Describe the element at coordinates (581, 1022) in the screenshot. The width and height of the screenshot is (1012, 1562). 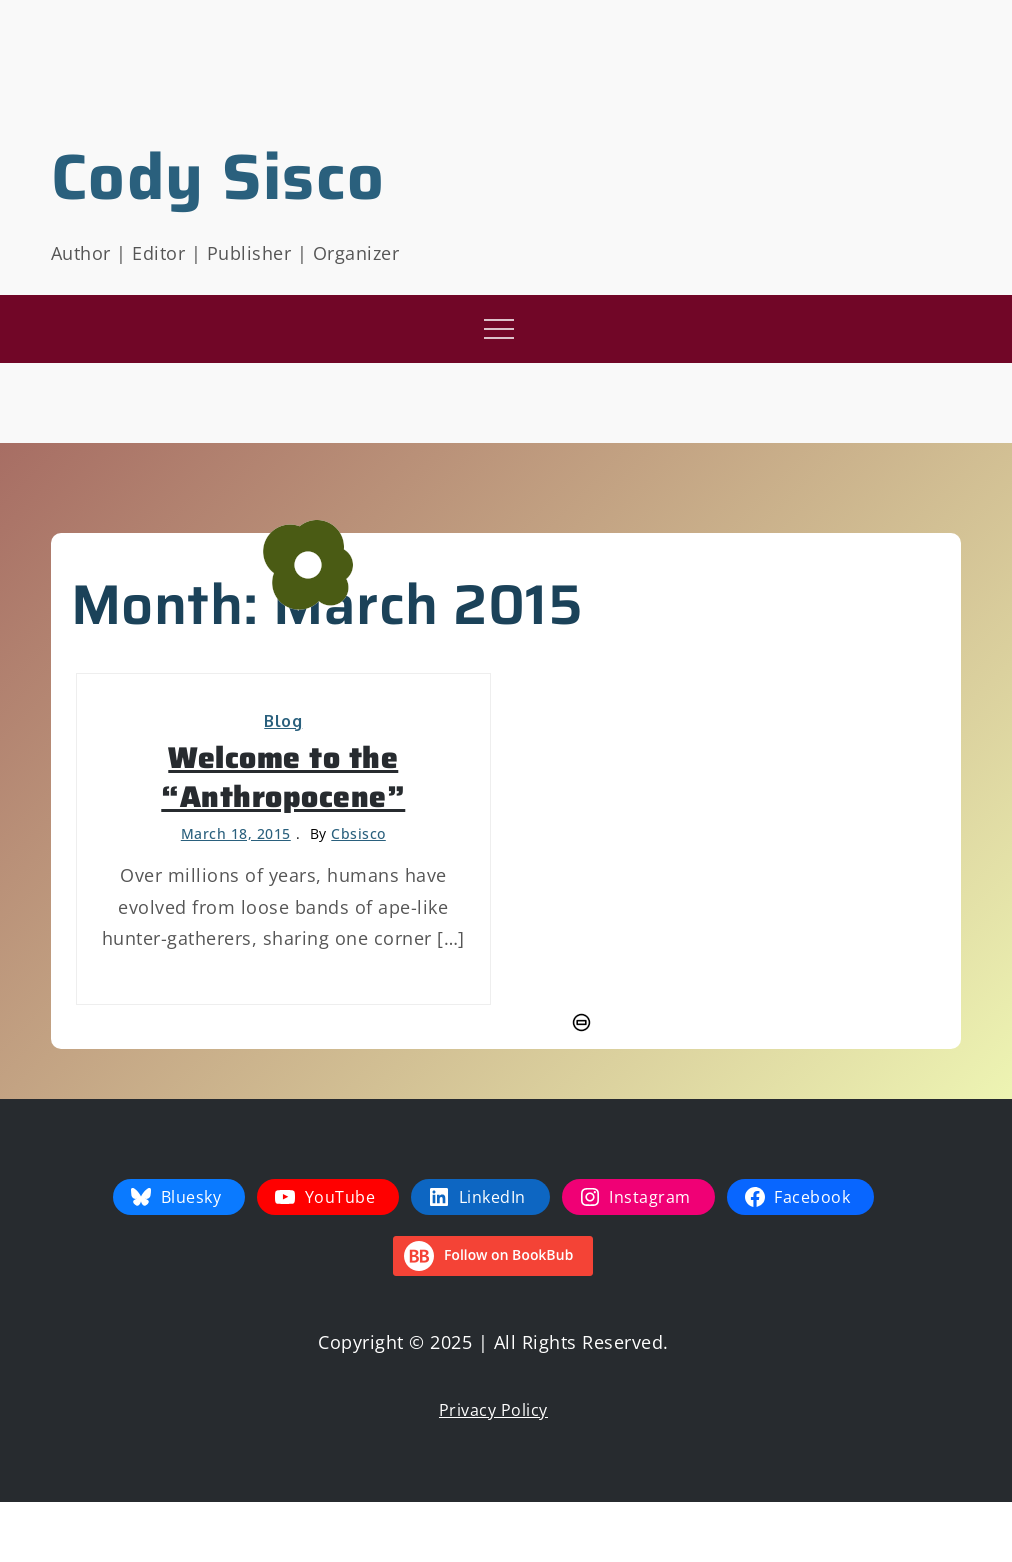
I see `remove or delete an item` at that location.